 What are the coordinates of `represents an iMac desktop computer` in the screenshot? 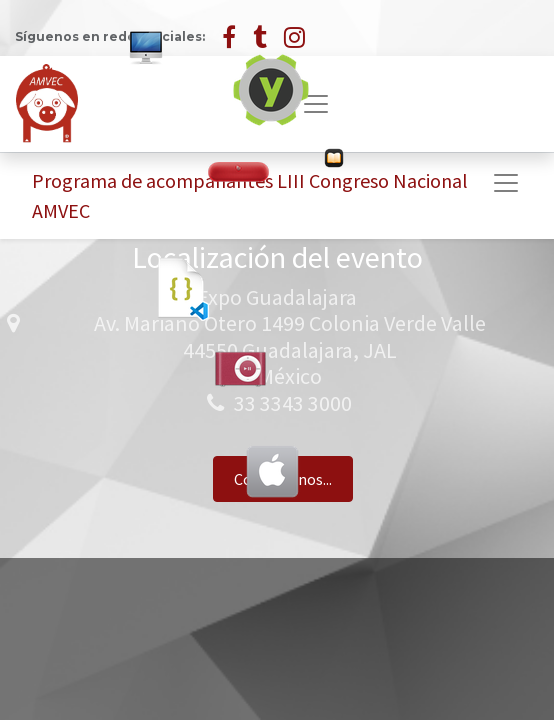 It's located at (146, 41).